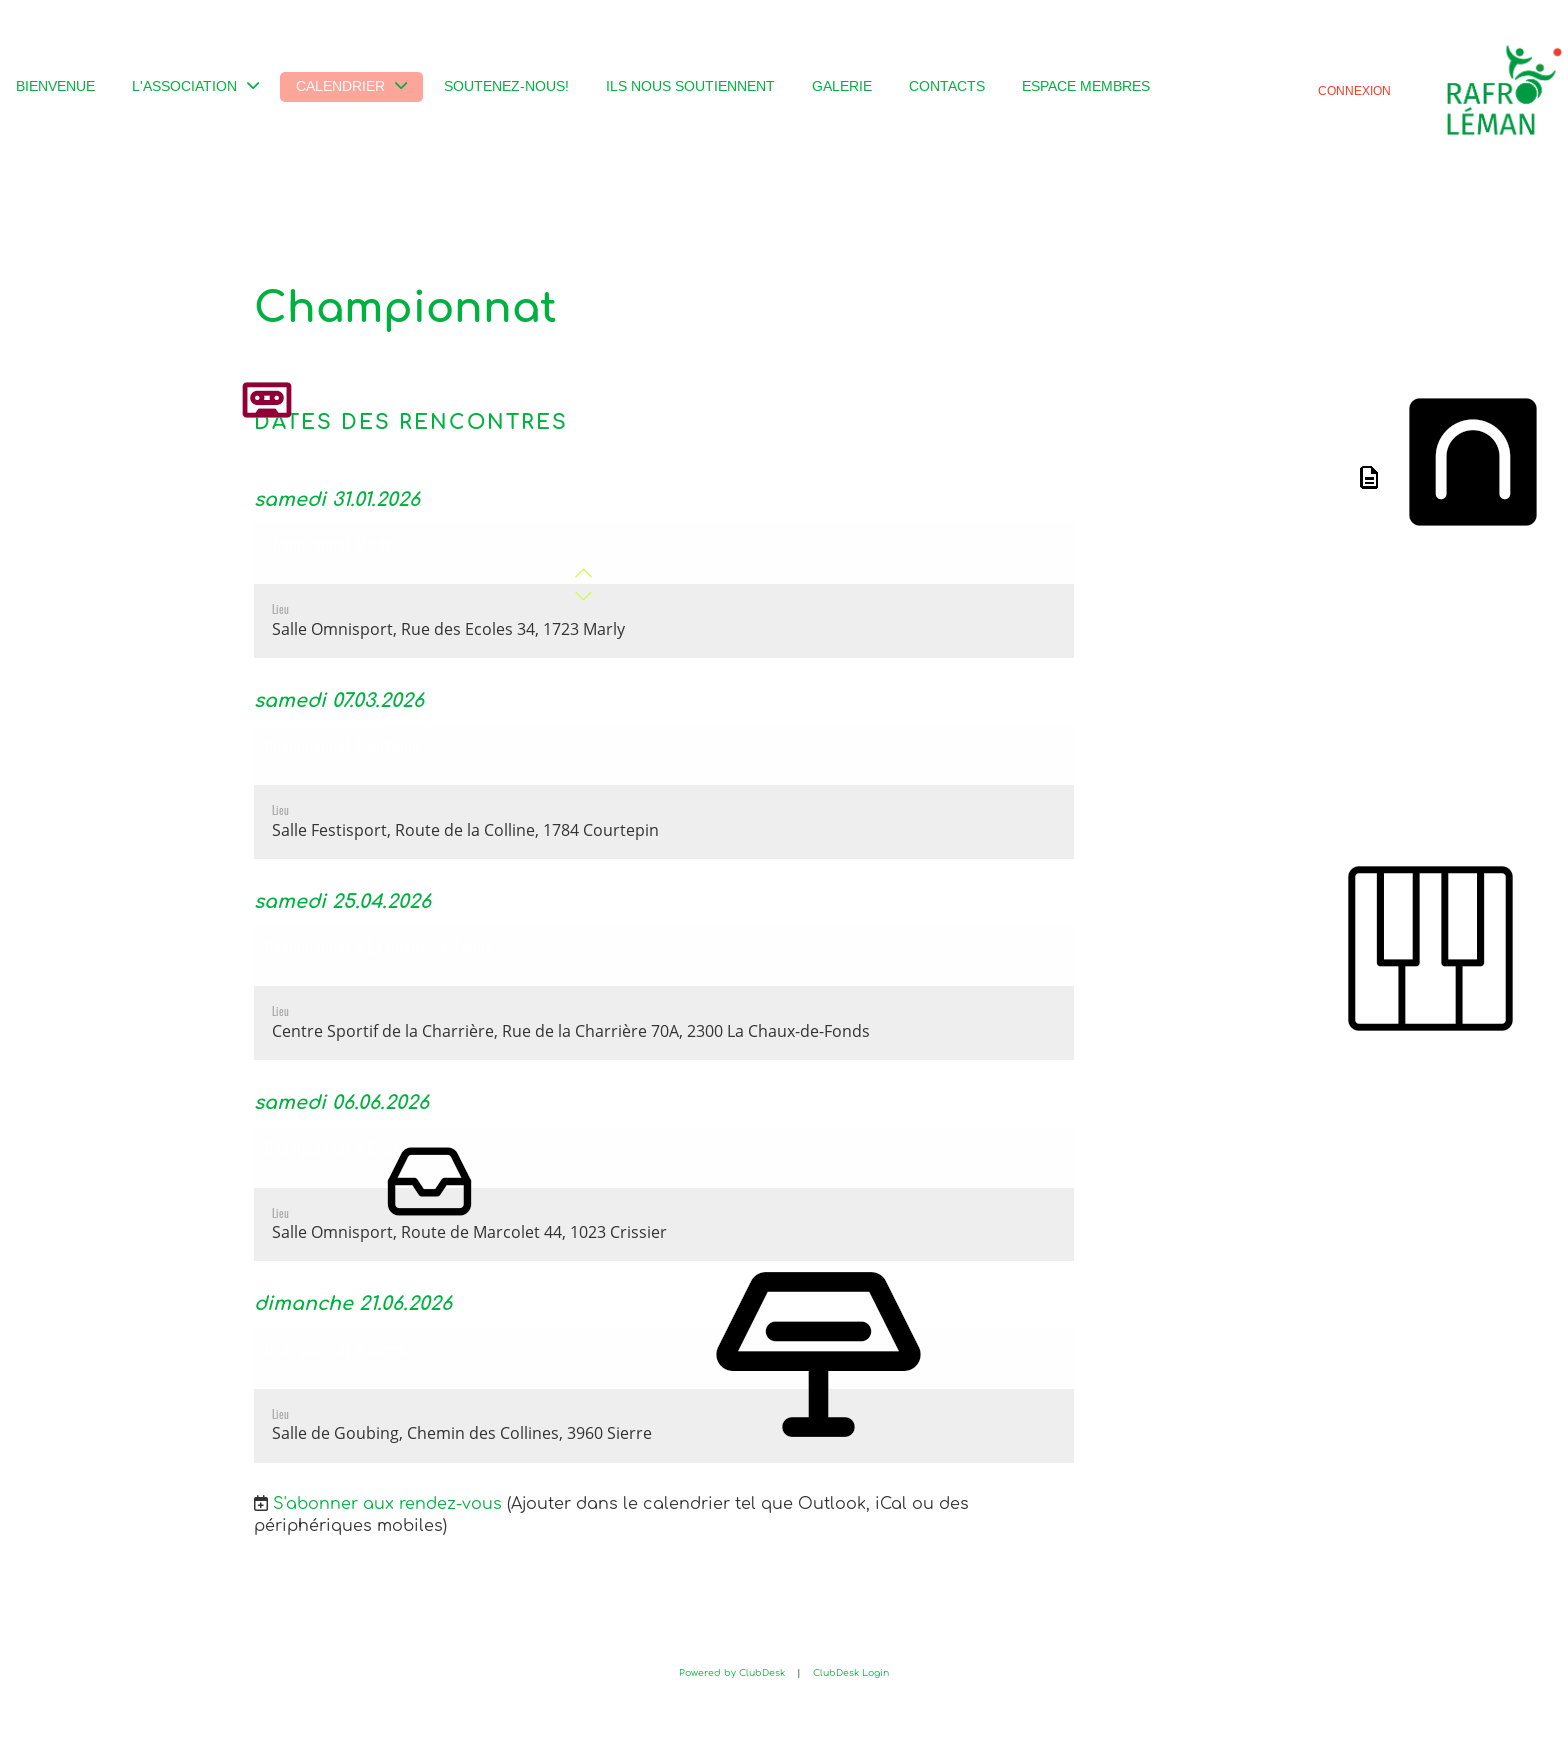  Describe the element at coordinates (583, 584) in the screenshot. I see `expand or collapse a dropdown menu` at that location.